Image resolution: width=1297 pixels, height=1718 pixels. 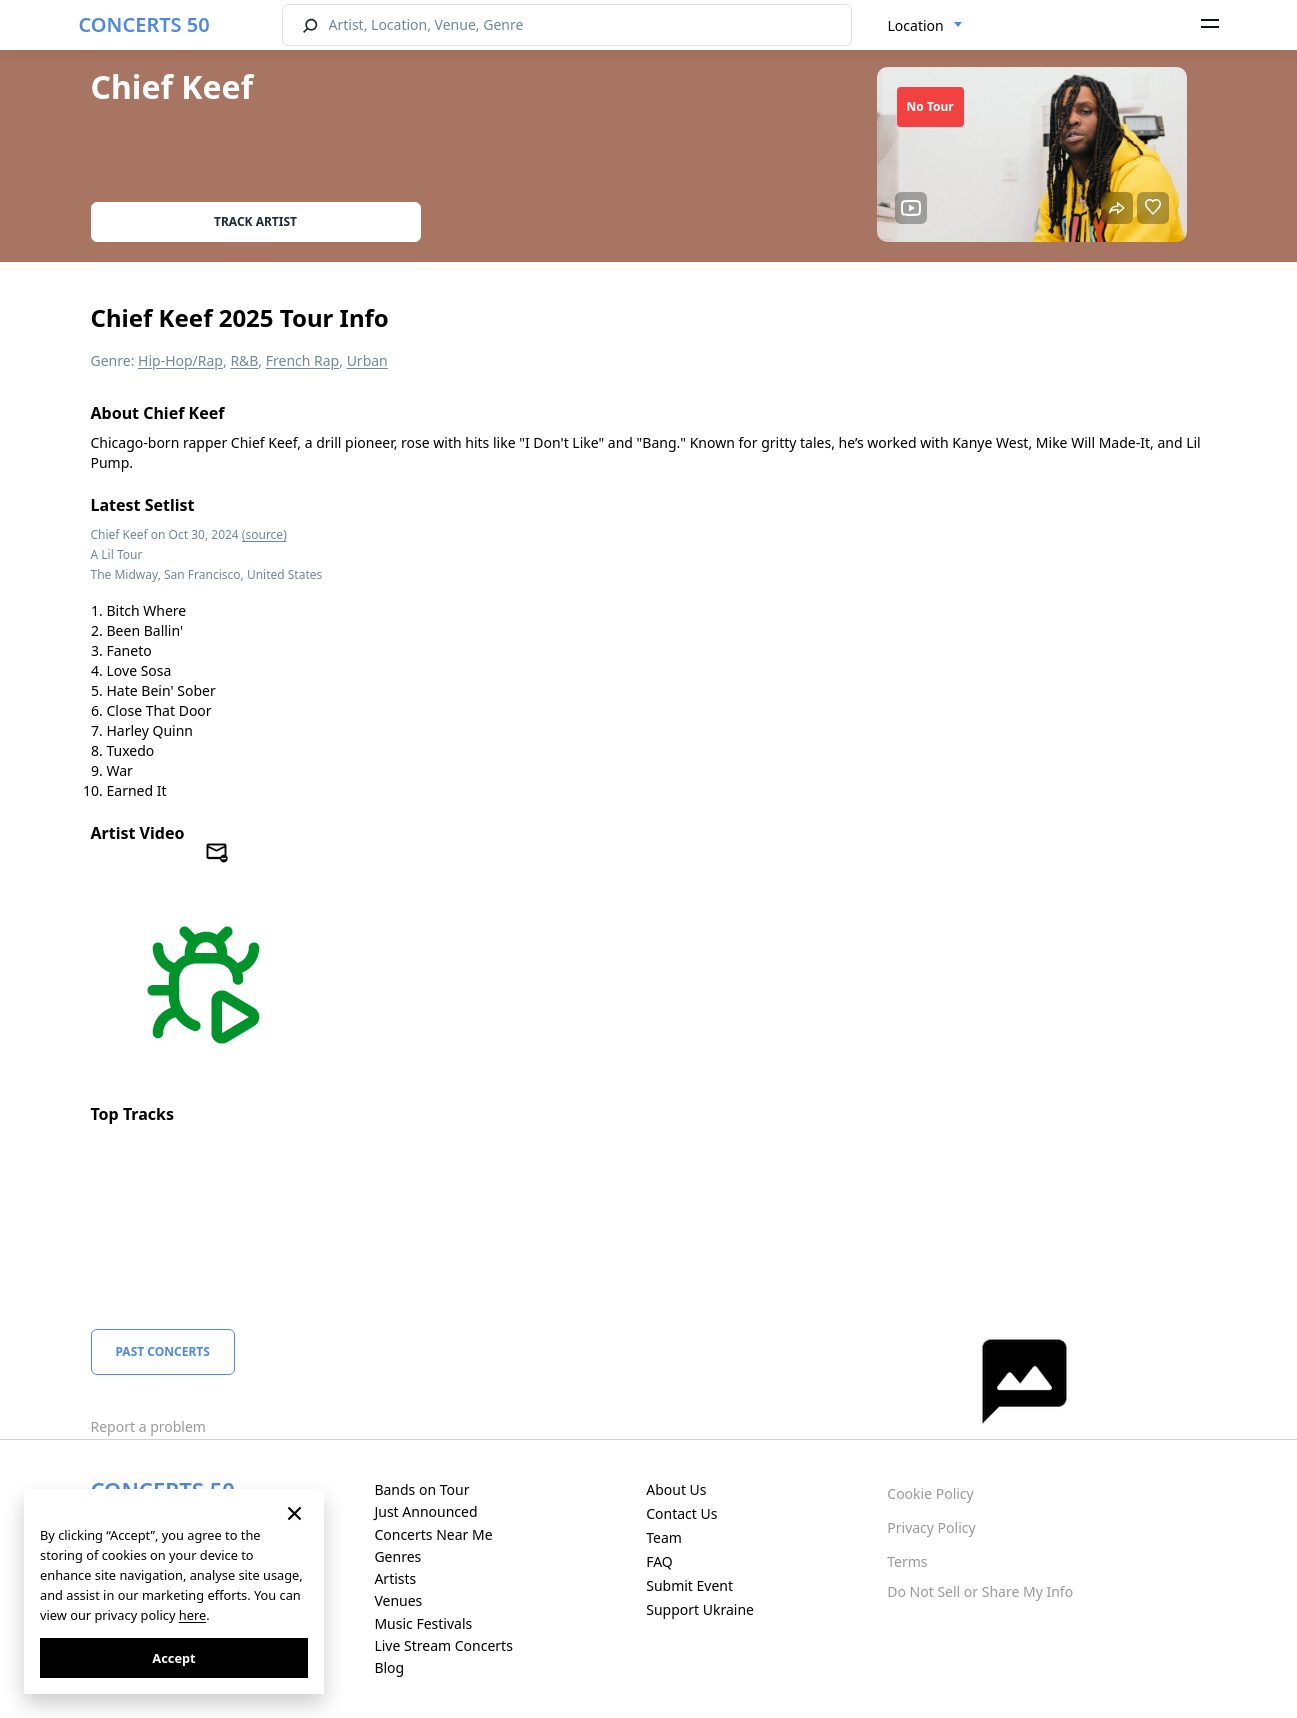 I want to click on new multimedia message received, so click(x=1024, y=1381).